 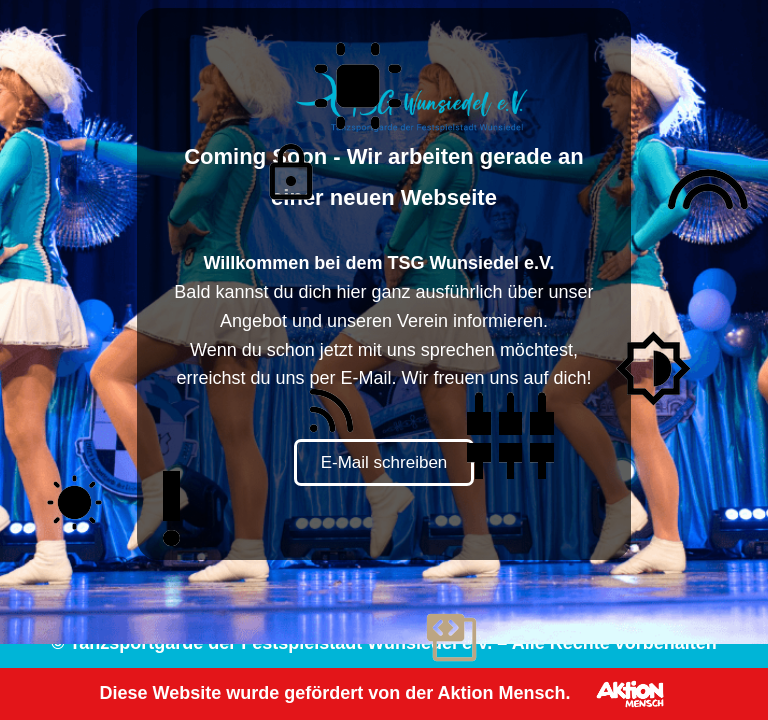 What do you see at coordinates (454, 639) in the screenshot?
I see `insert a code block` at bounding box center [454, 639].